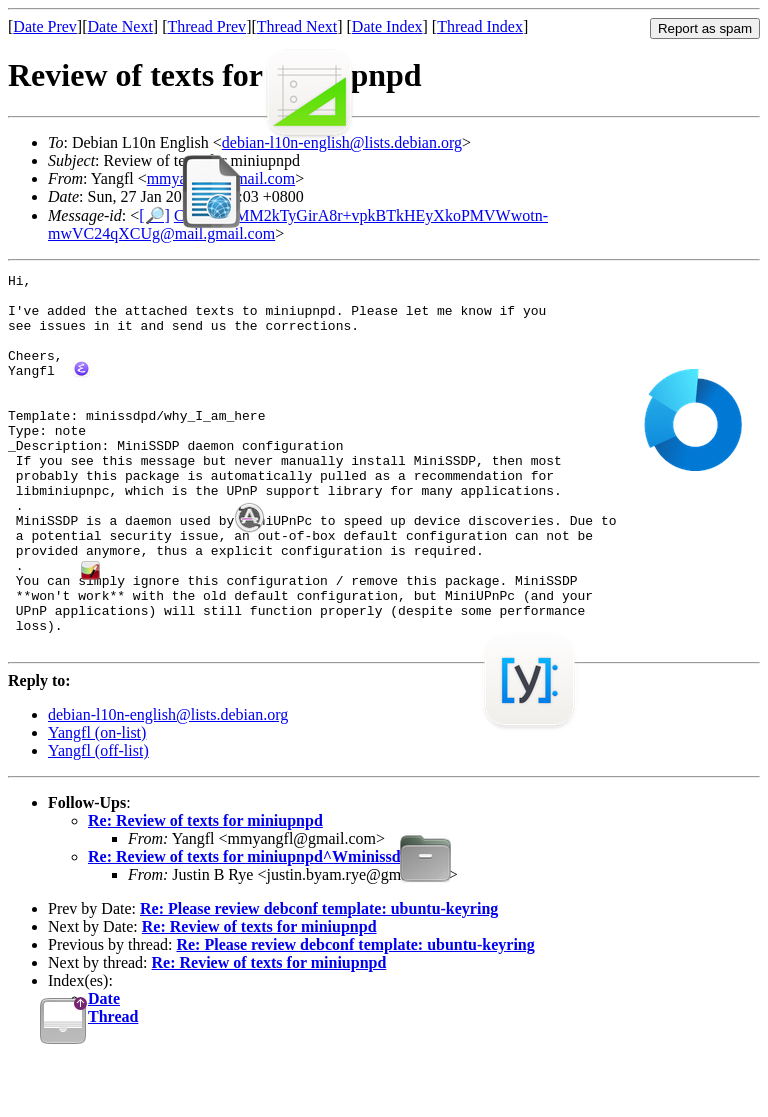  Describe the element at coordinates (81, 368) in the screenshot. I see `open emacs text editor` at that location.